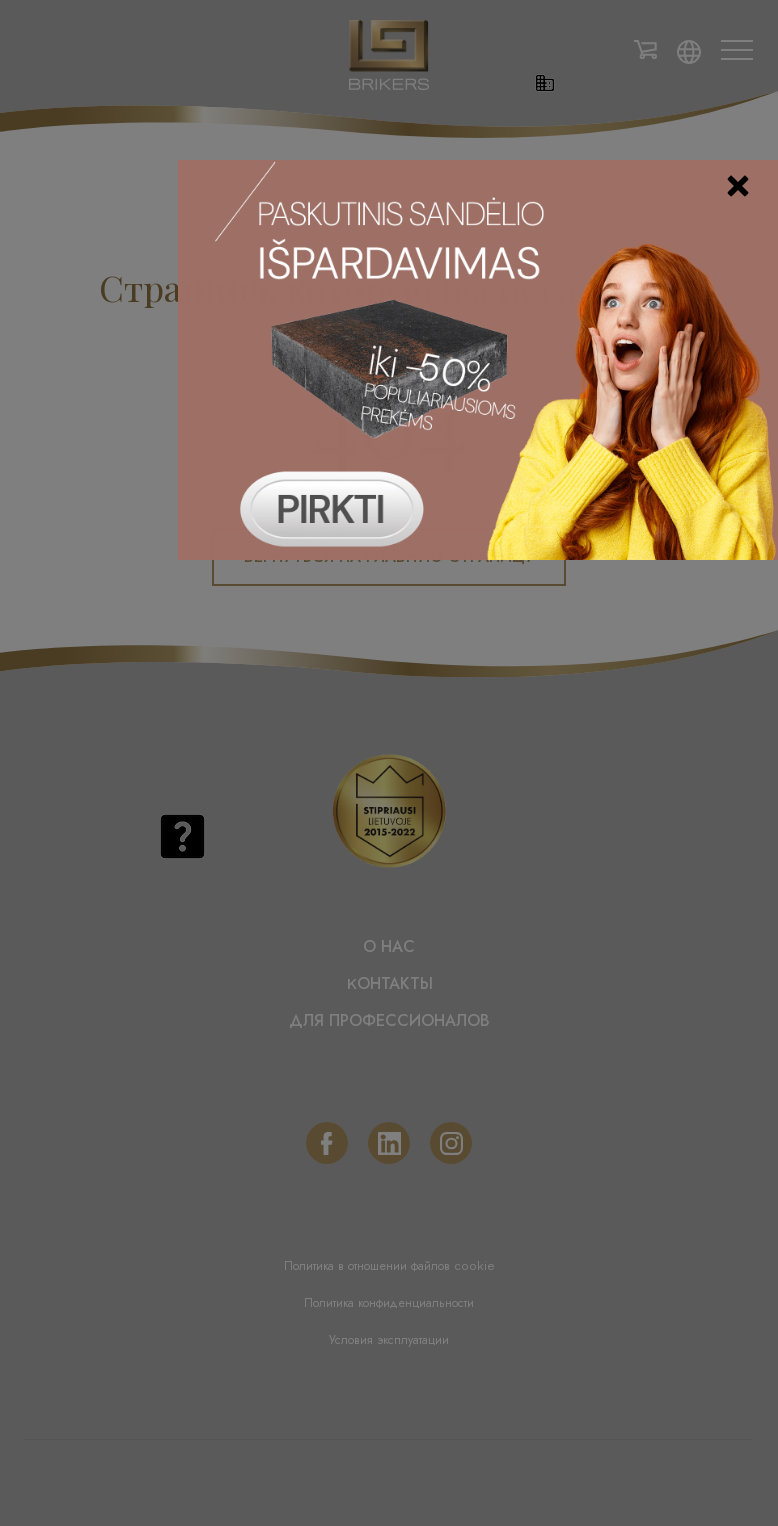 This screenshot has height=1526, width=778. What do you see at coordinates (182, 836) in the screenshot?
I see `access help center or support resources` at bounding box center [182, 836].